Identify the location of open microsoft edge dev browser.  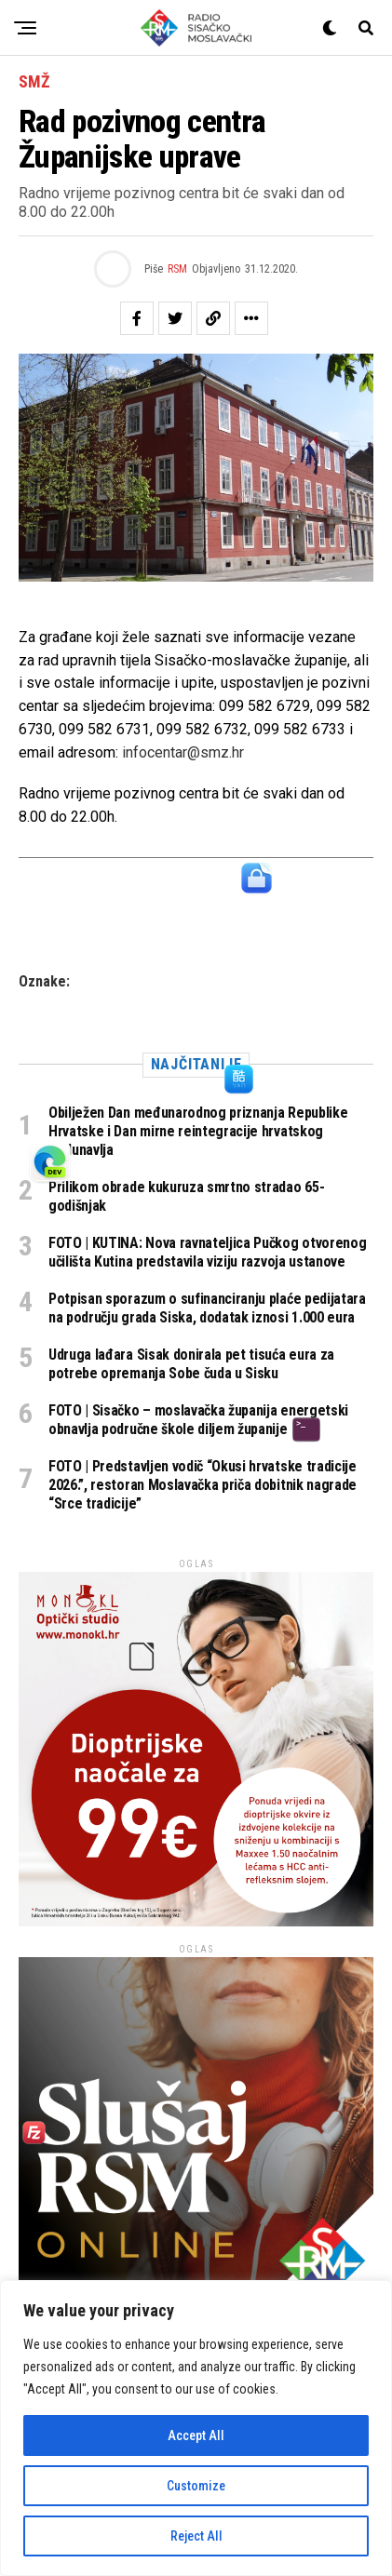
(49, 1161).